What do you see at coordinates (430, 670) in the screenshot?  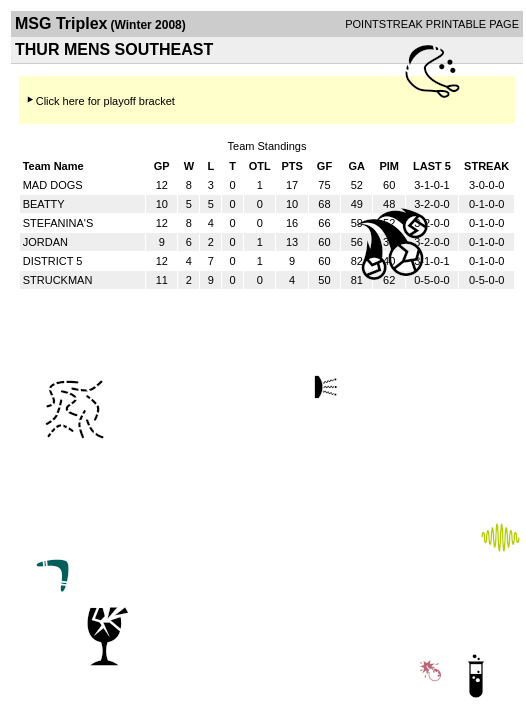 I see `detonate or trigger an explosion effect` at bounding box center [430, 670].